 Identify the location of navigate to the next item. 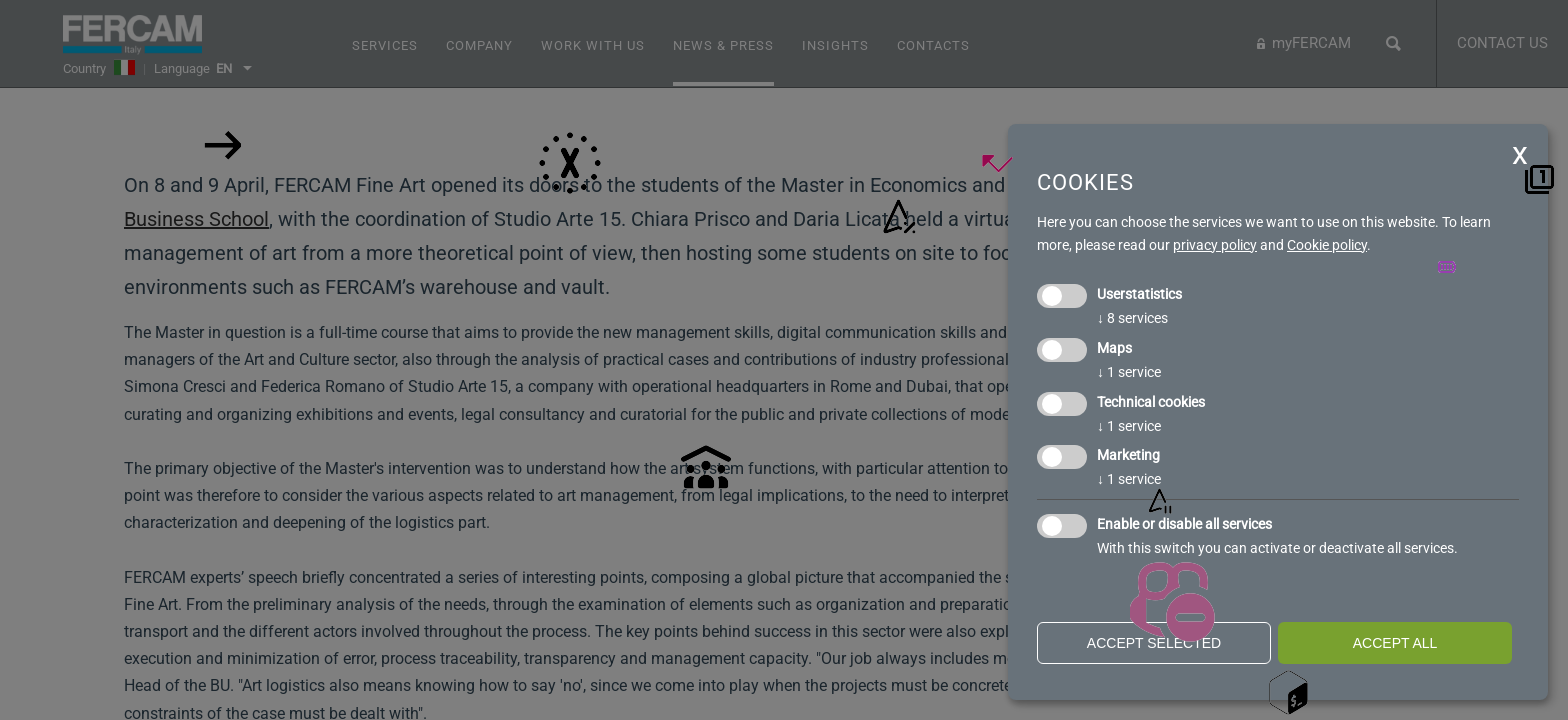
(225, 146).